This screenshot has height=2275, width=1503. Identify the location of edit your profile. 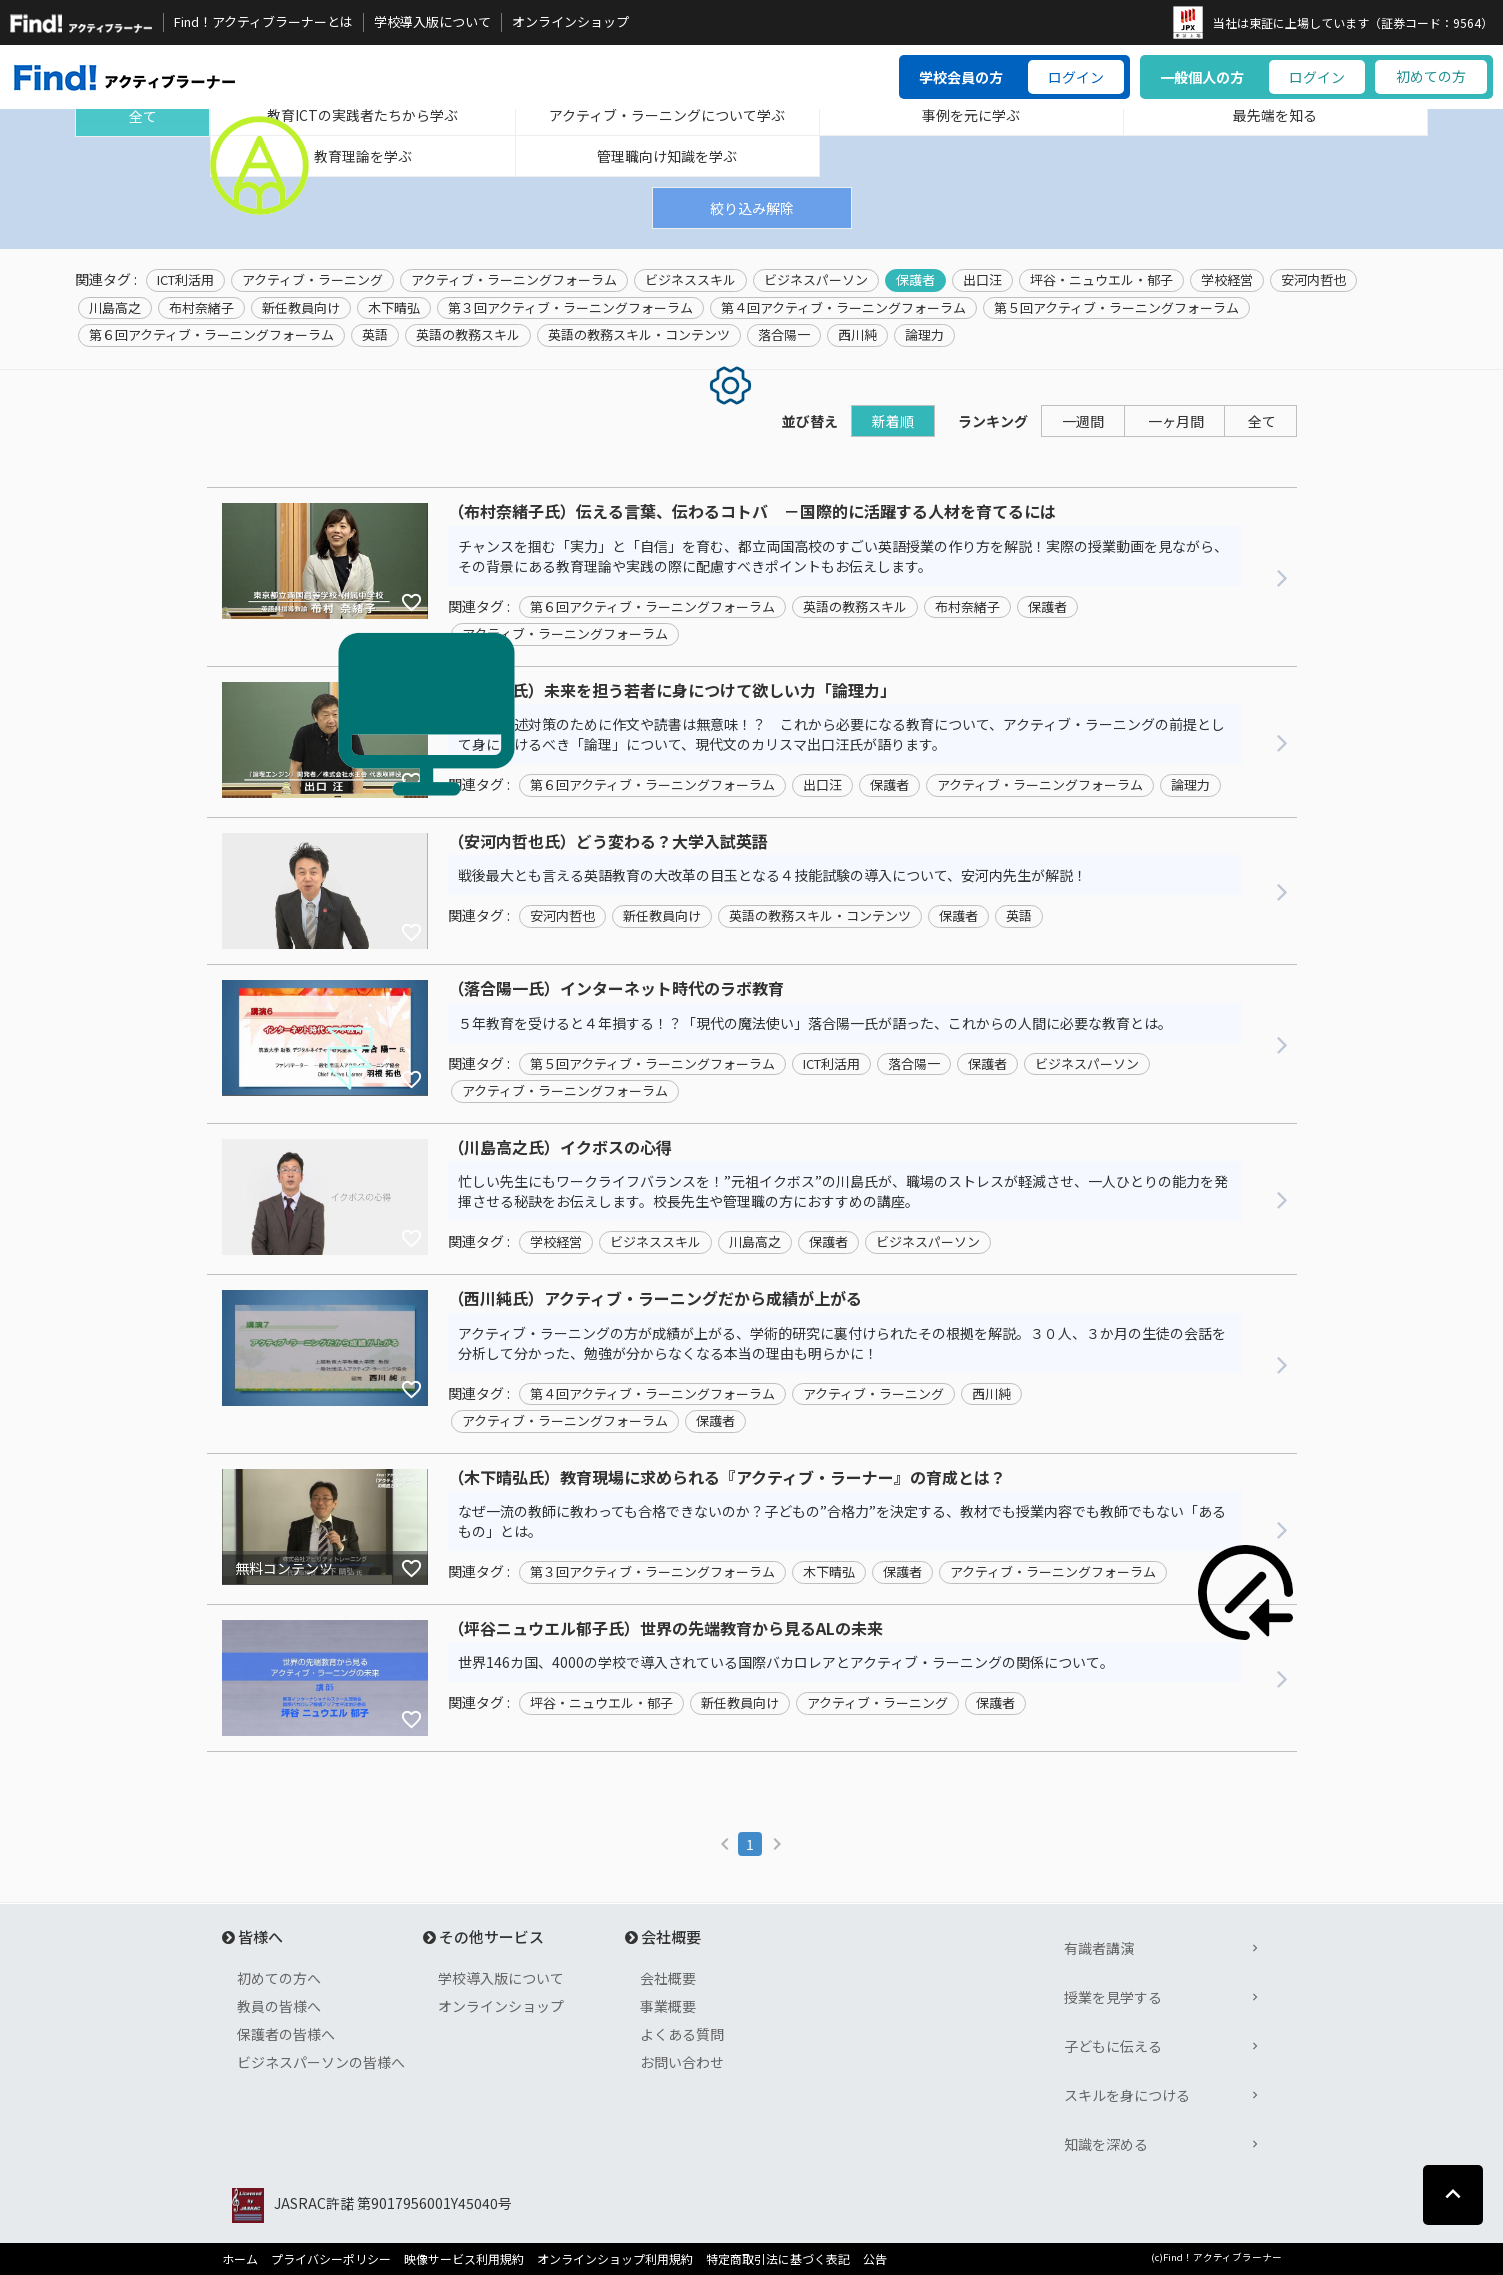
(259, 165).